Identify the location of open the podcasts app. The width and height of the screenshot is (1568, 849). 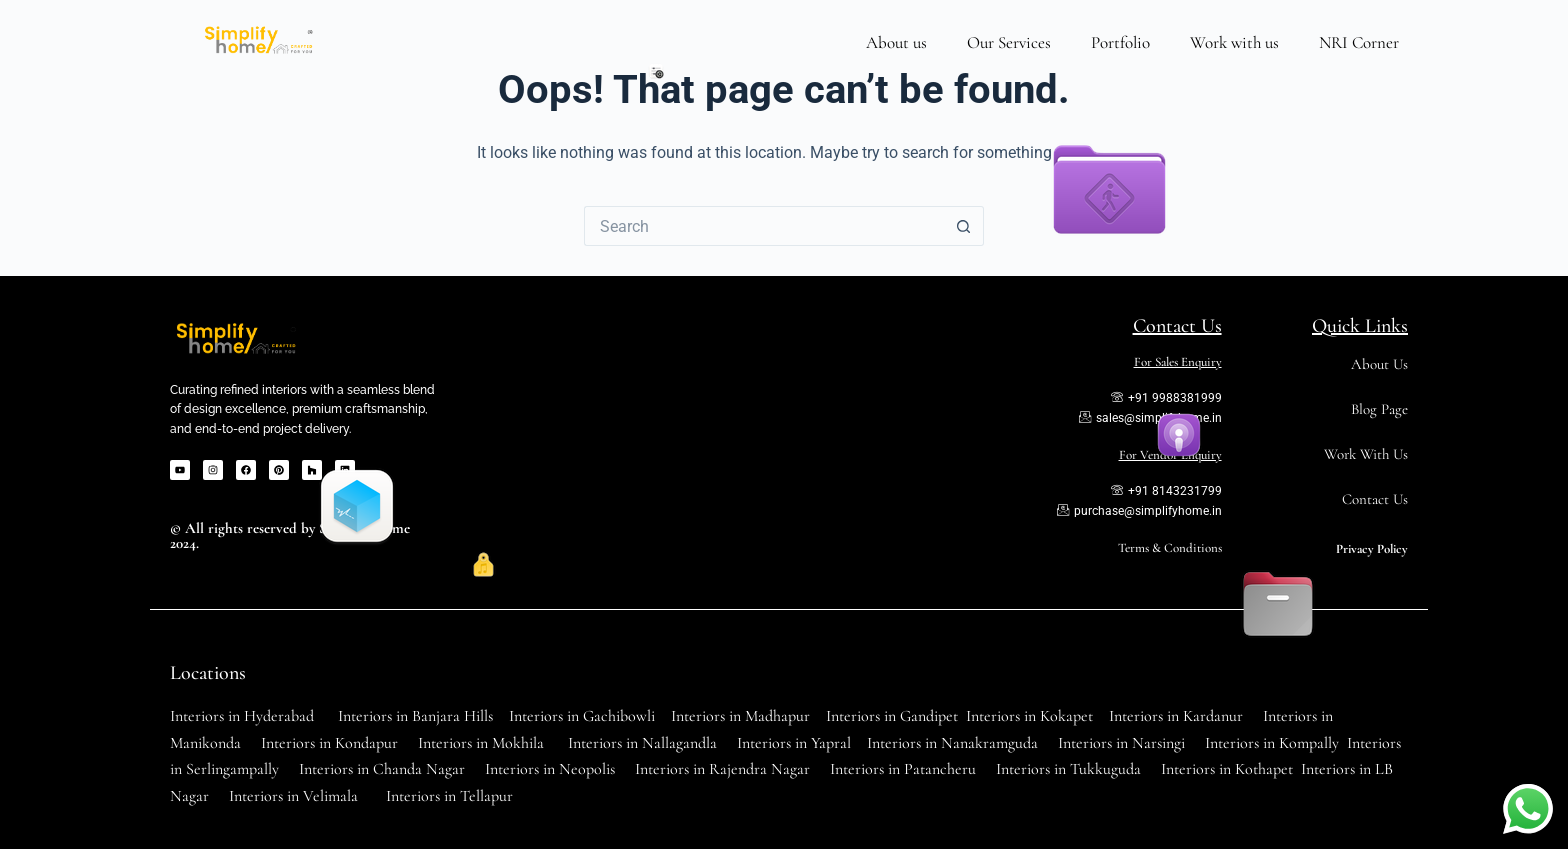
(1179, 435).